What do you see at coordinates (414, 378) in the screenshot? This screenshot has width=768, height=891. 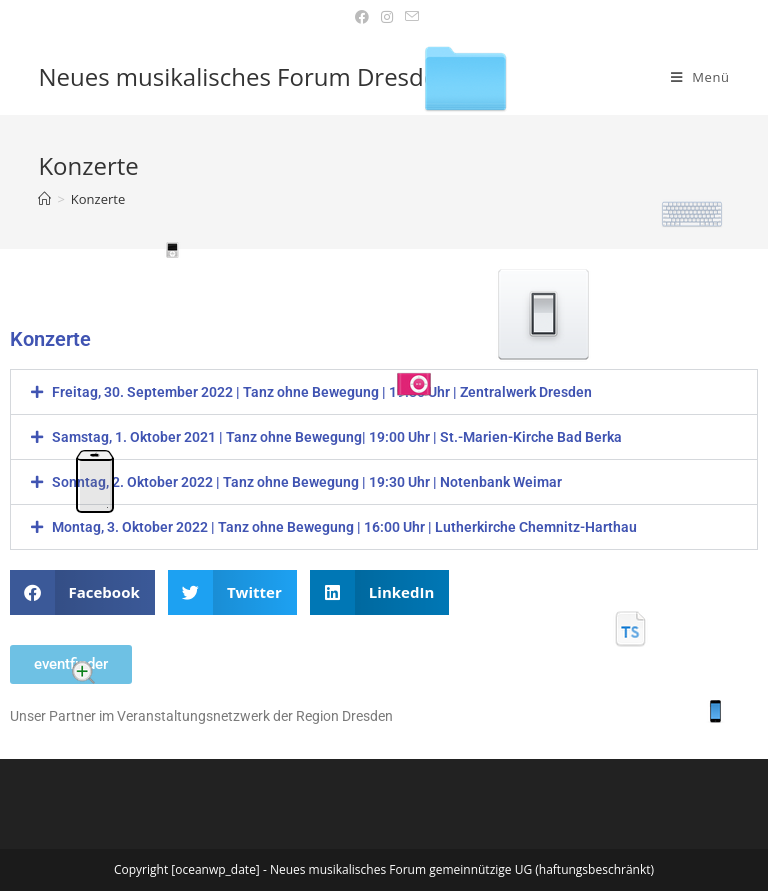 I see `pink iPod shuffle device icon` at bounding box center [414, 378].